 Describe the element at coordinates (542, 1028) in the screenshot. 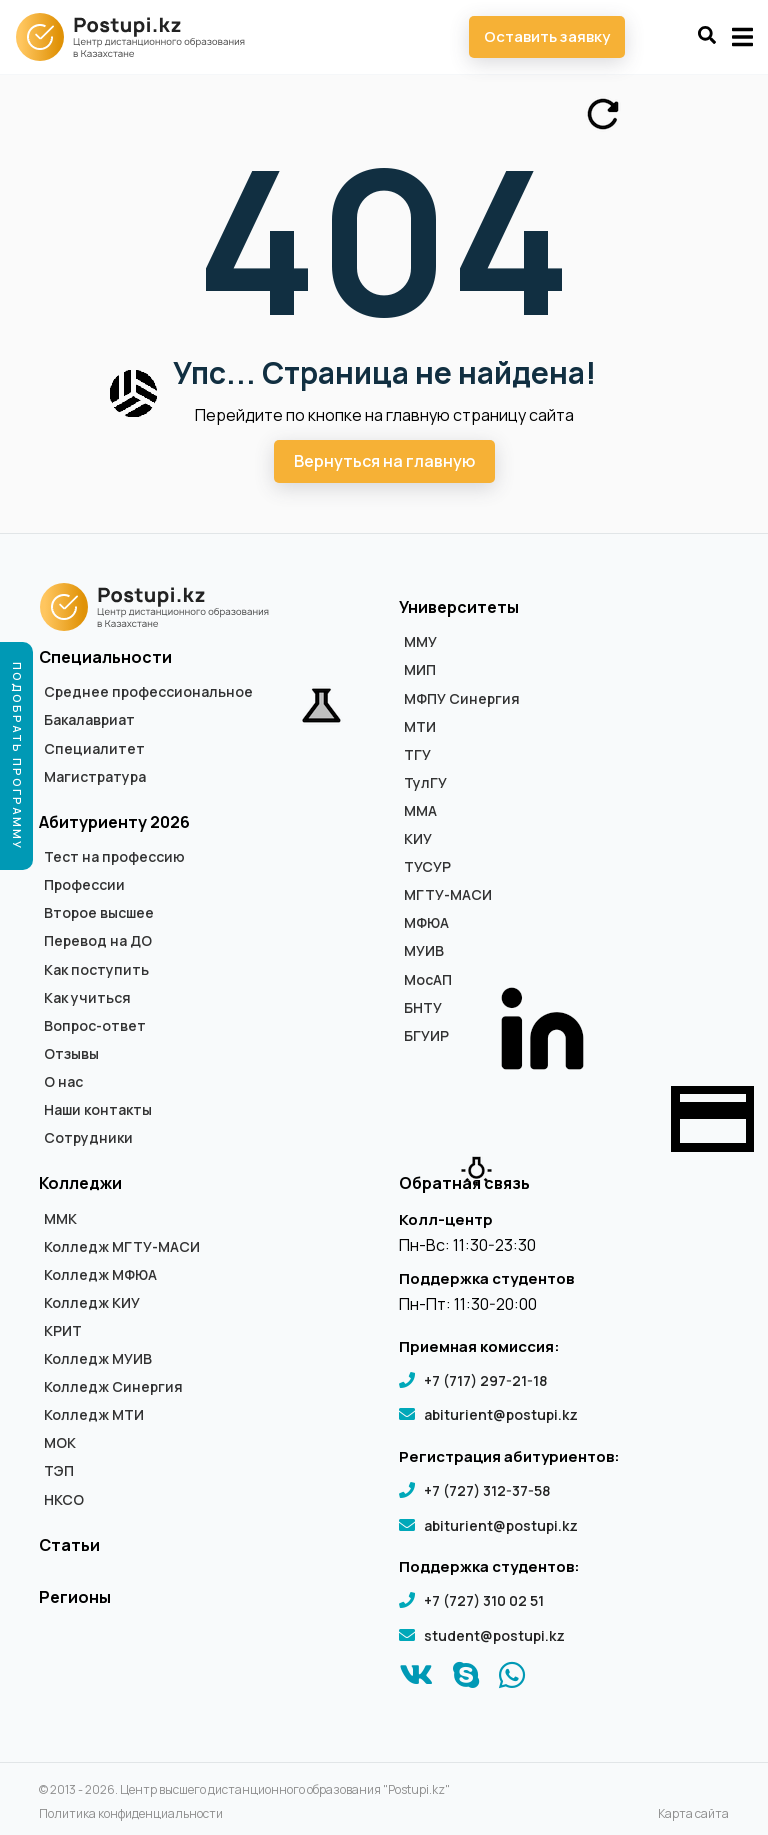

I see `connect with LinkedIn profile` at that location.